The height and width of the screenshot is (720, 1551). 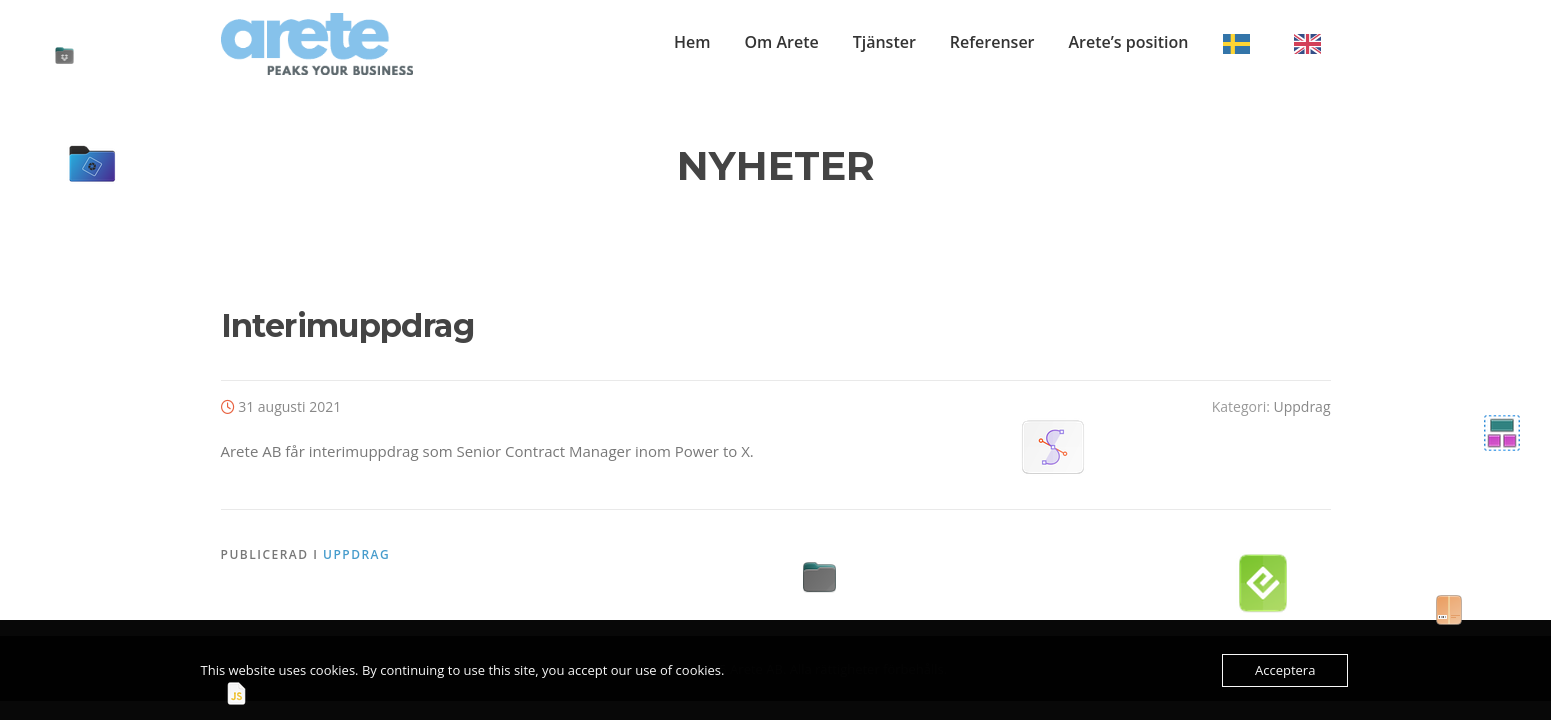 What do you see at coordinates (92, 165) in the screenshot?
I see `folder containing adobe photoshop elements files` at bounding box center [92, 165].